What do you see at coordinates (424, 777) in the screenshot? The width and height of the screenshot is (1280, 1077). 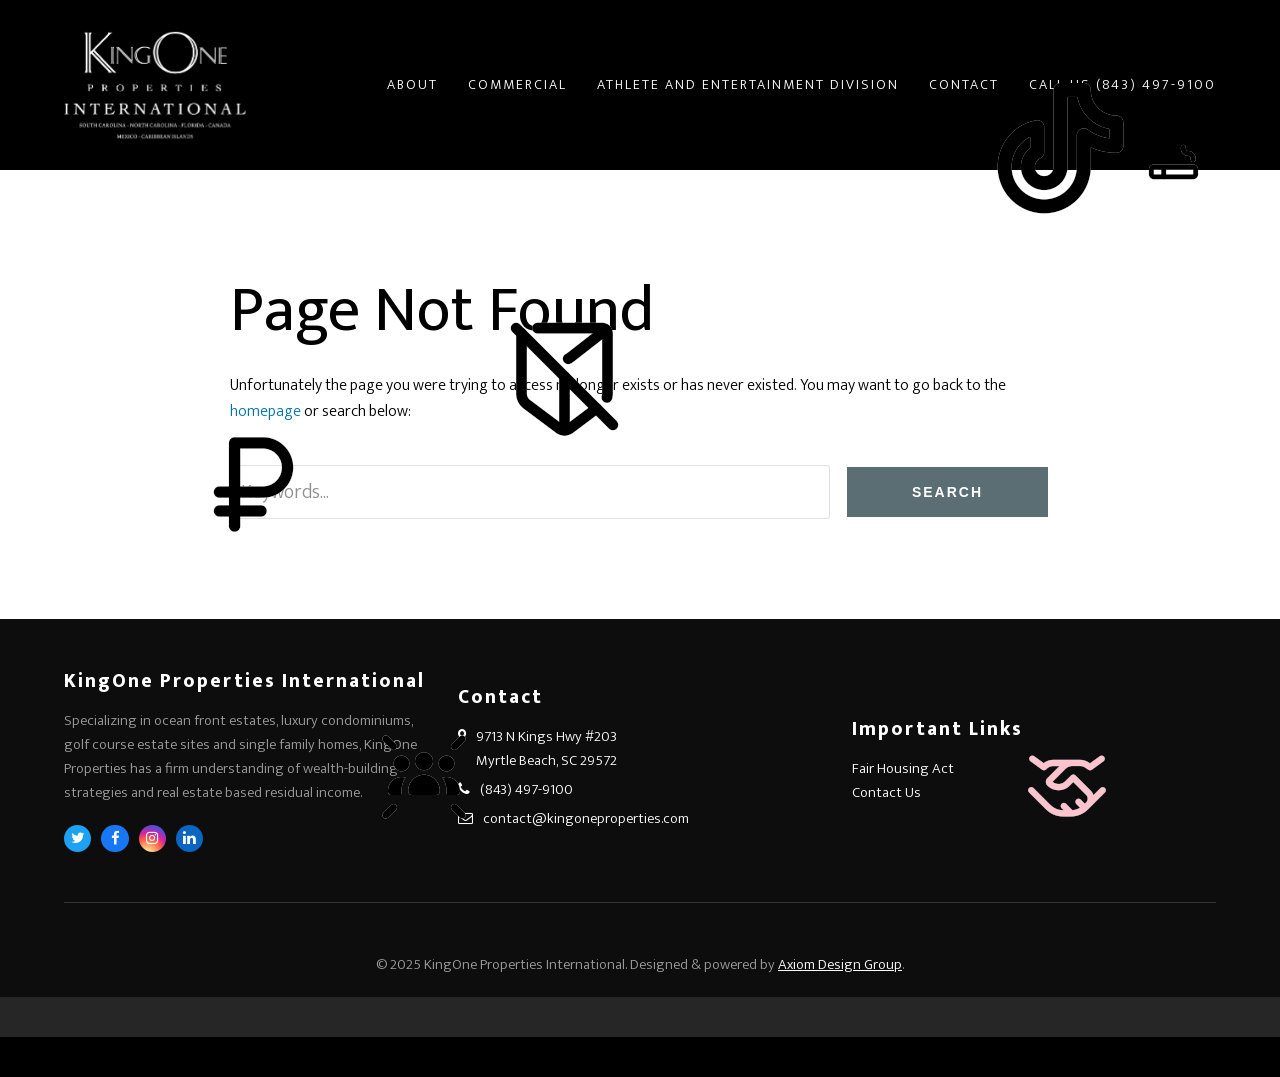 I see `view active or highlighted team members` at bounding box center [424, 777].